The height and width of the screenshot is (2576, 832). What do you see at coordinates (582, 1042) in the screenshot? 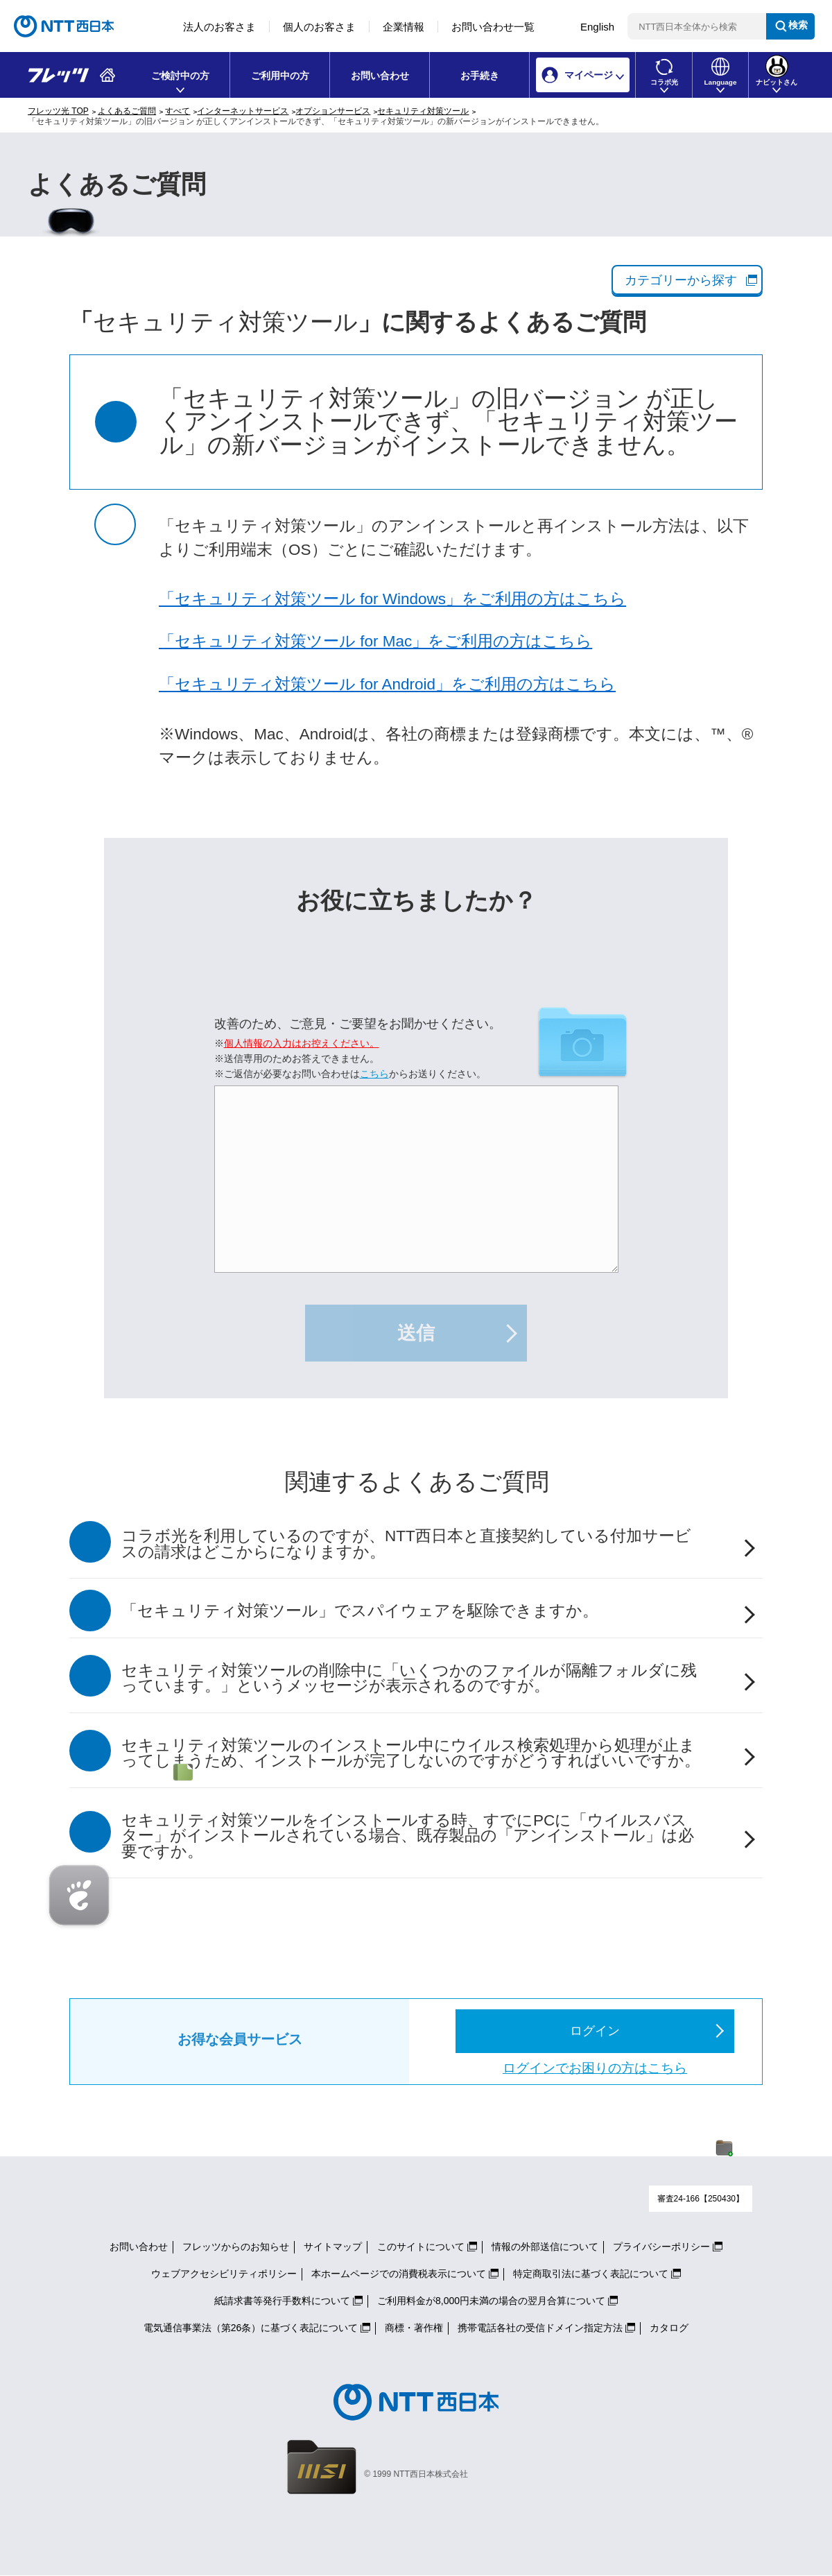
I see `open your pictures folder` at bounding box center [582, 1042].